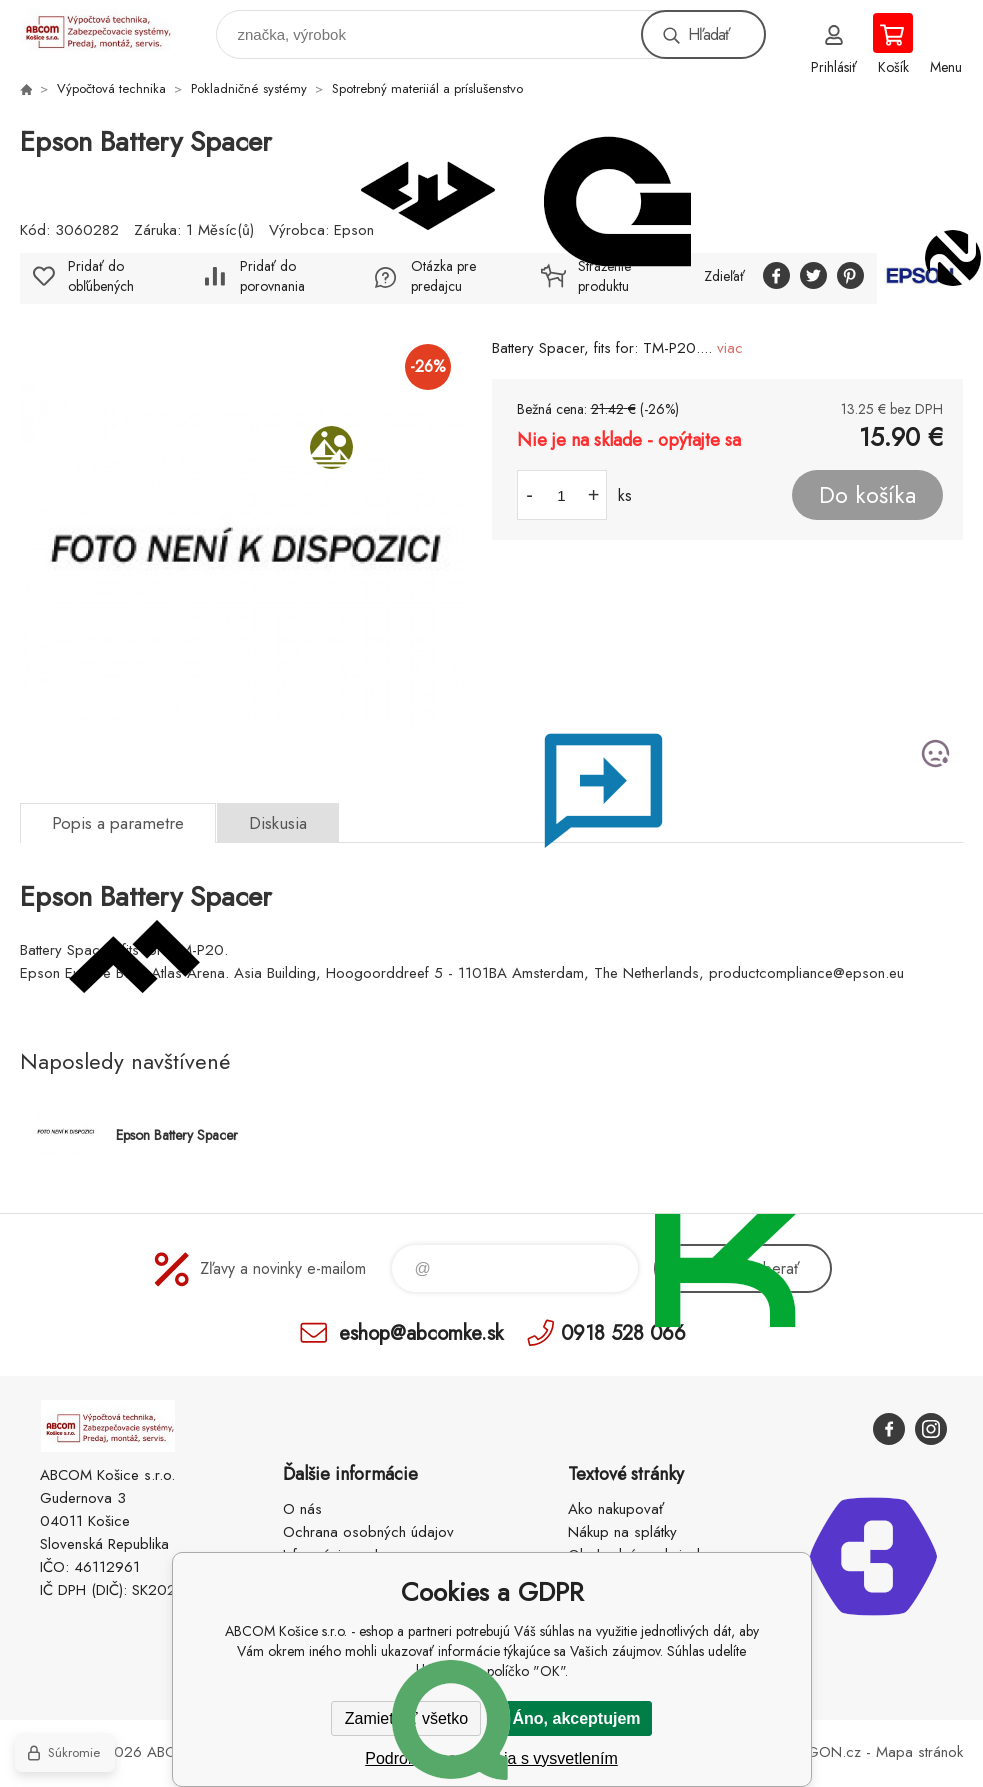 Image resolution: width=983 pixels, height=1787 pixels. I want to click on open the Quizlet app, so click(451, 1720).